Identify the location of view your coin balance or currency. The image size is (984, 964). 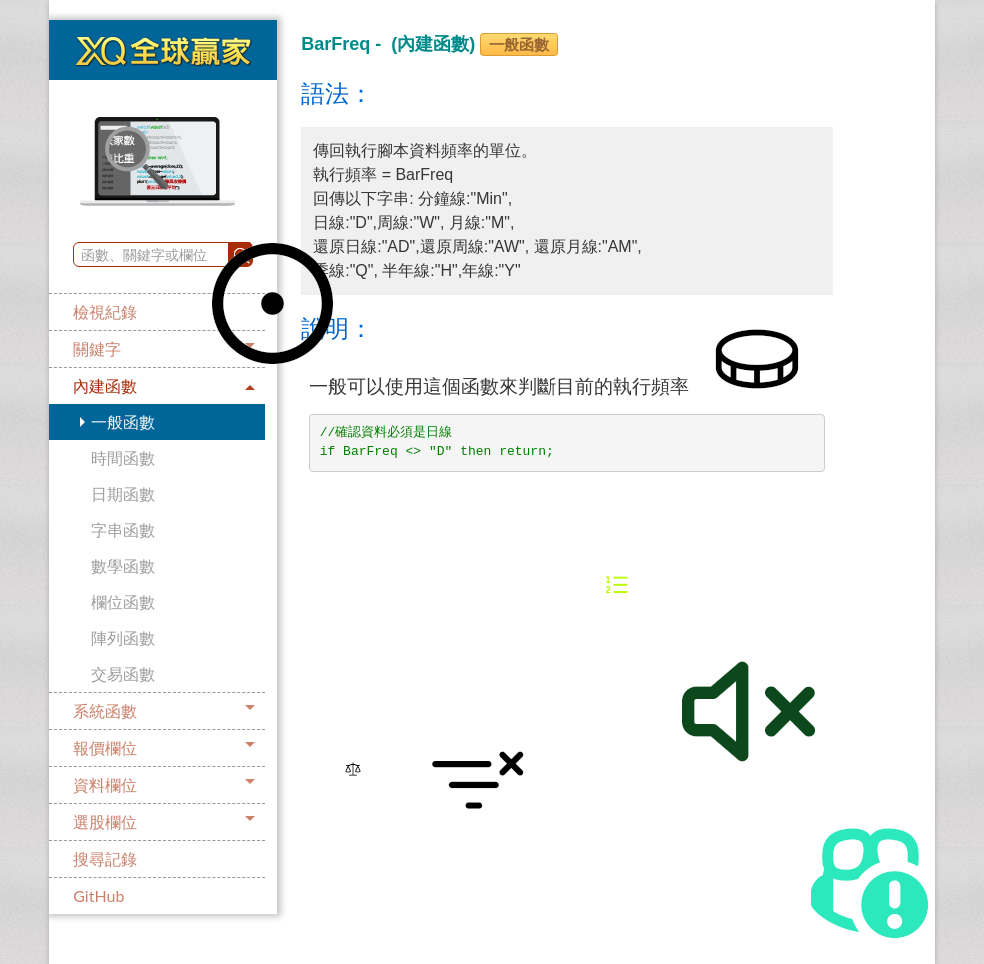
(757, 359).